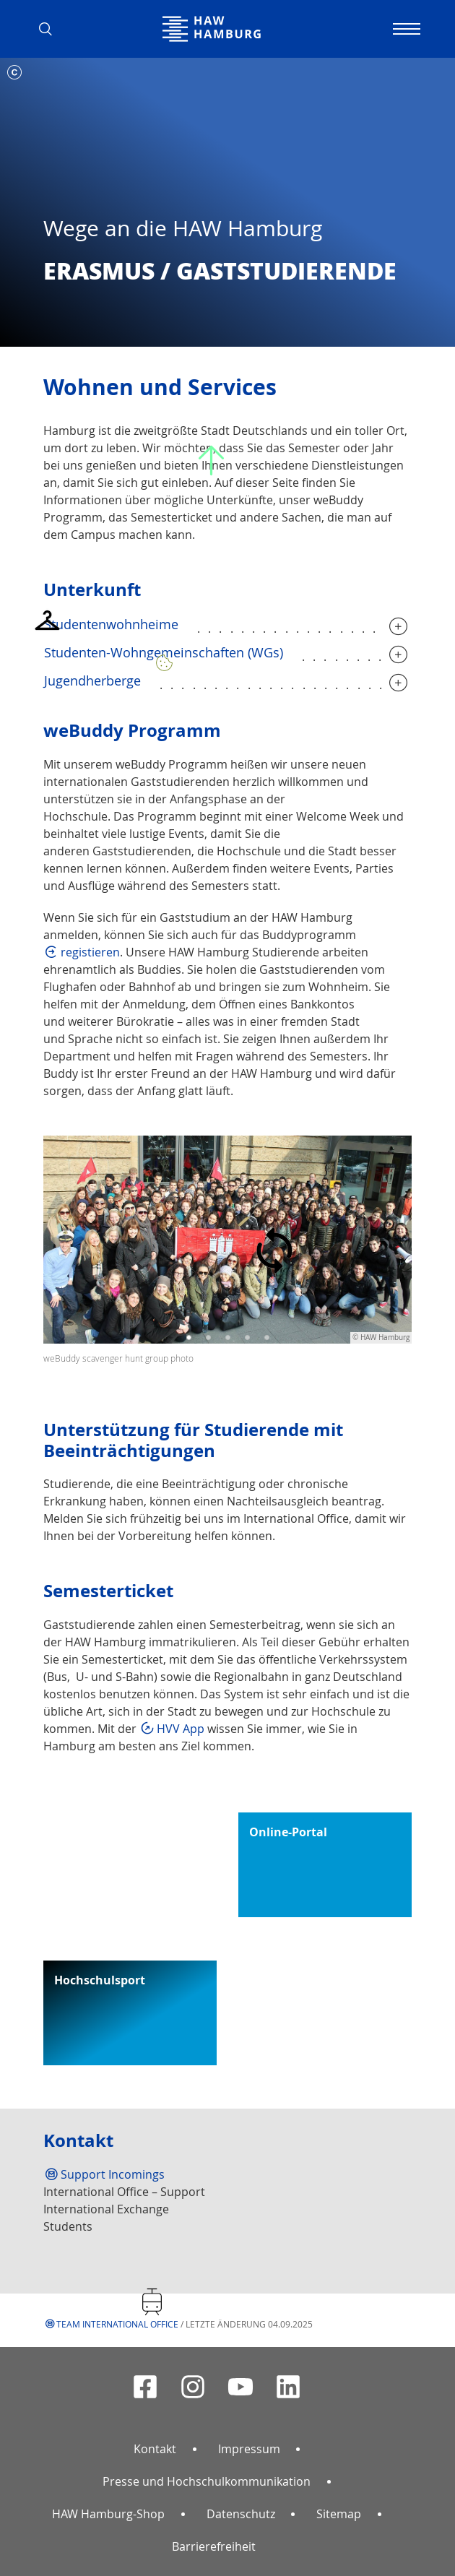  What do you see at coordinates (152, 2301) in the screenshot?
I see `access public transit or tram routes` at bounding box center [152, 2301].